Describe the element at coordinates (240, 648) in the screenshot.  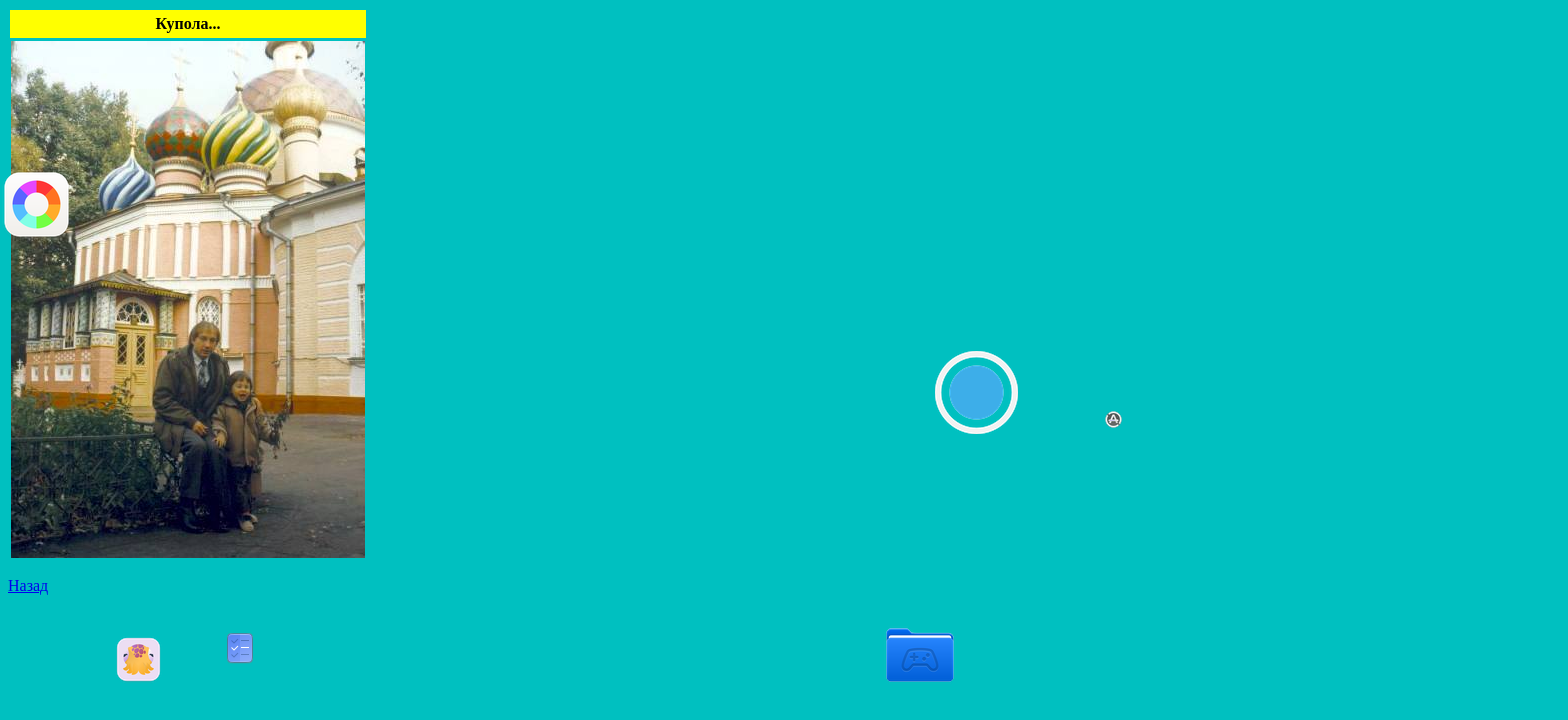
I see `open your bookmarks or saved items app` at that location.